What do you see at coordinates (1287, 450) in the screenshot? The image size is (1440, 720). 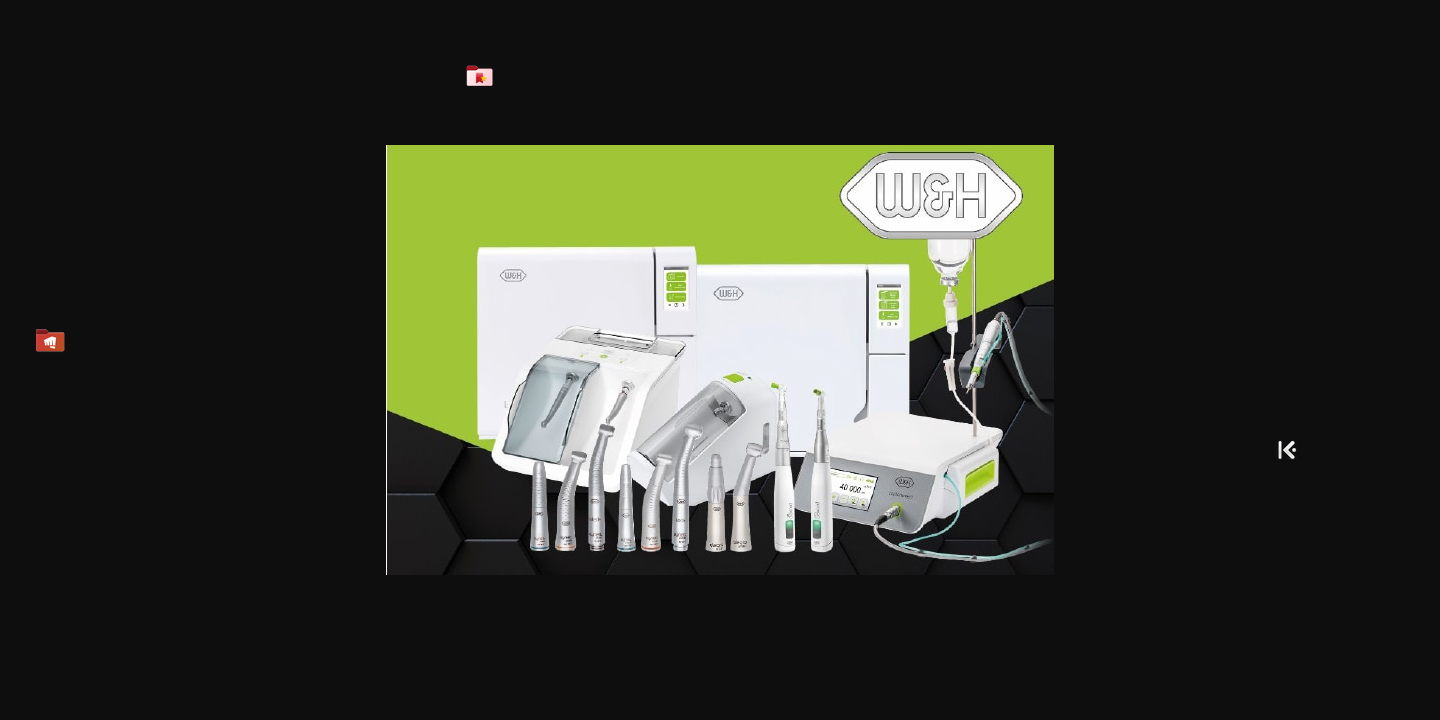 I see `go to the first item in a list or sequence` at bounding box center [1287, 450].